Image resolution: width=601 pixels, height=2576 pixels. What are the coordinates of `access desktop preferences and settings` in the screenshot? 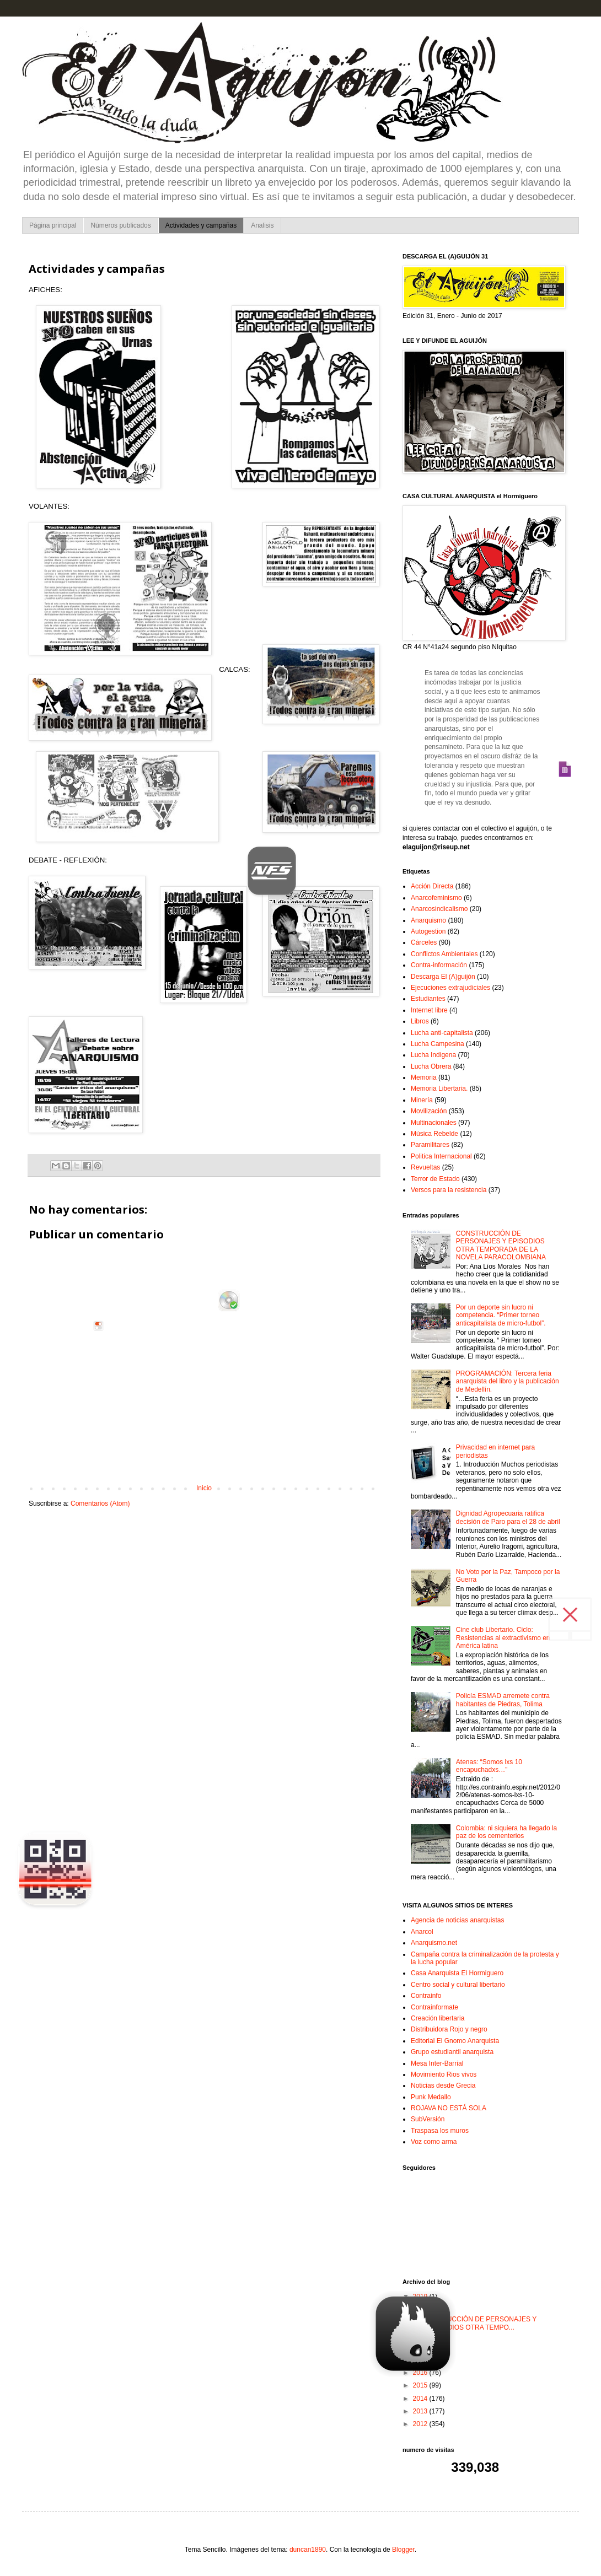 It's located at (98, 1325).